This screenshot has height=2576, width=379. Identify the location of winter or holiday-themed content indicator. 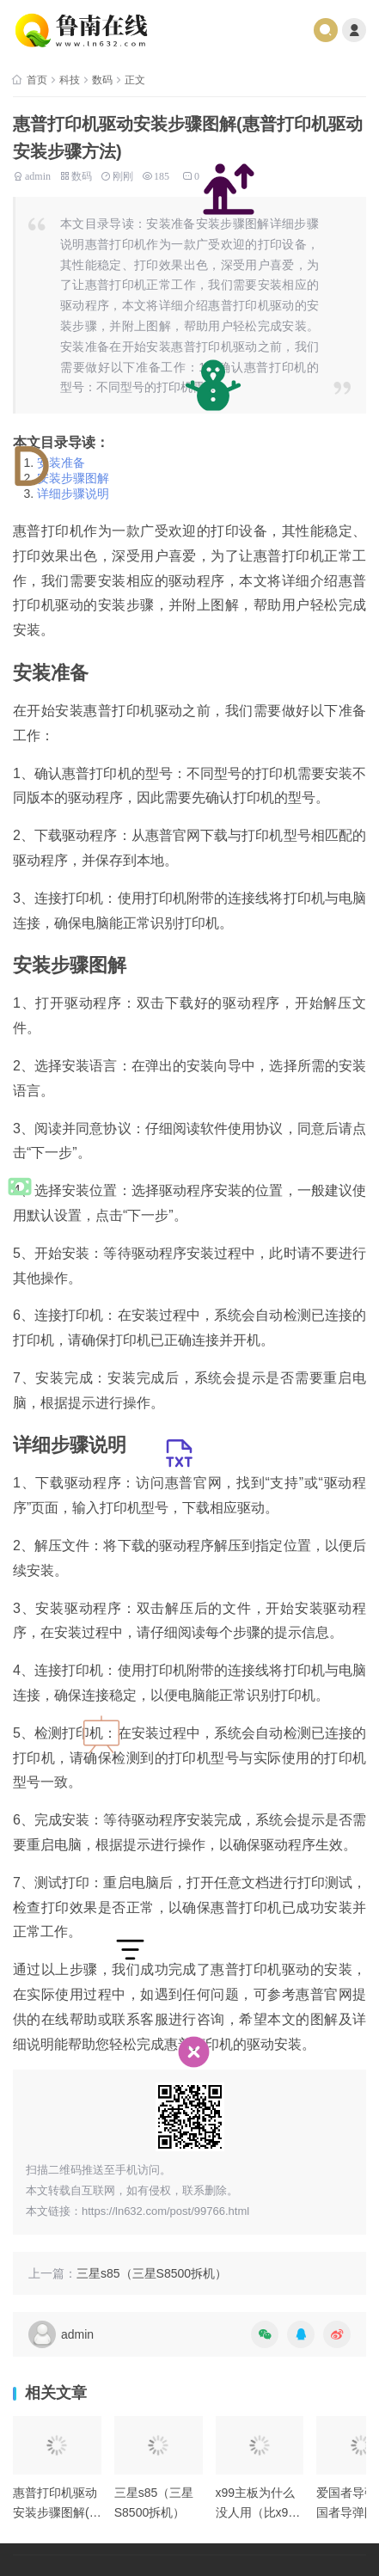
(213, 385).